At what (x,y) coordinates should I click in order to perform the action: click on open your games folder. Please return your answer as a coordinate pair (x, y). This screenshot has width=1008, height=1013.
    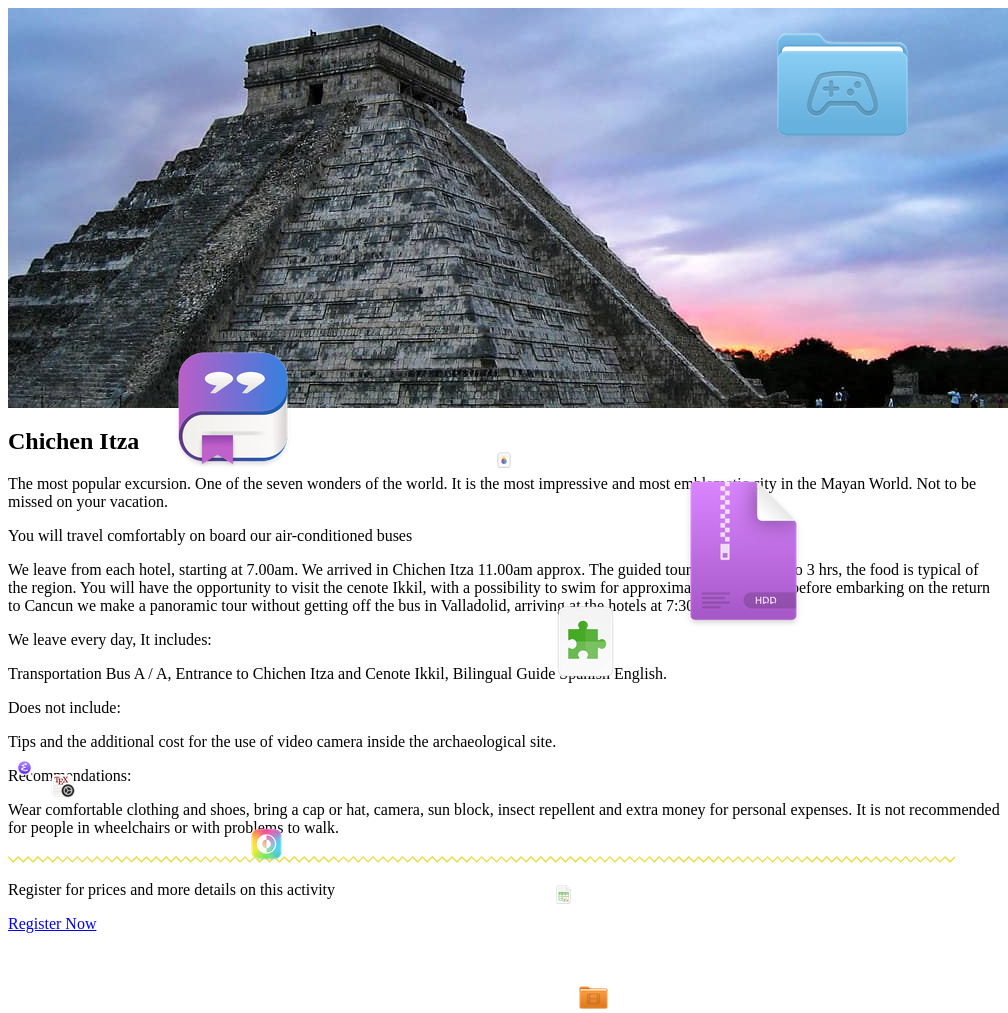
    Looking at the image, I should click on (842, 84).